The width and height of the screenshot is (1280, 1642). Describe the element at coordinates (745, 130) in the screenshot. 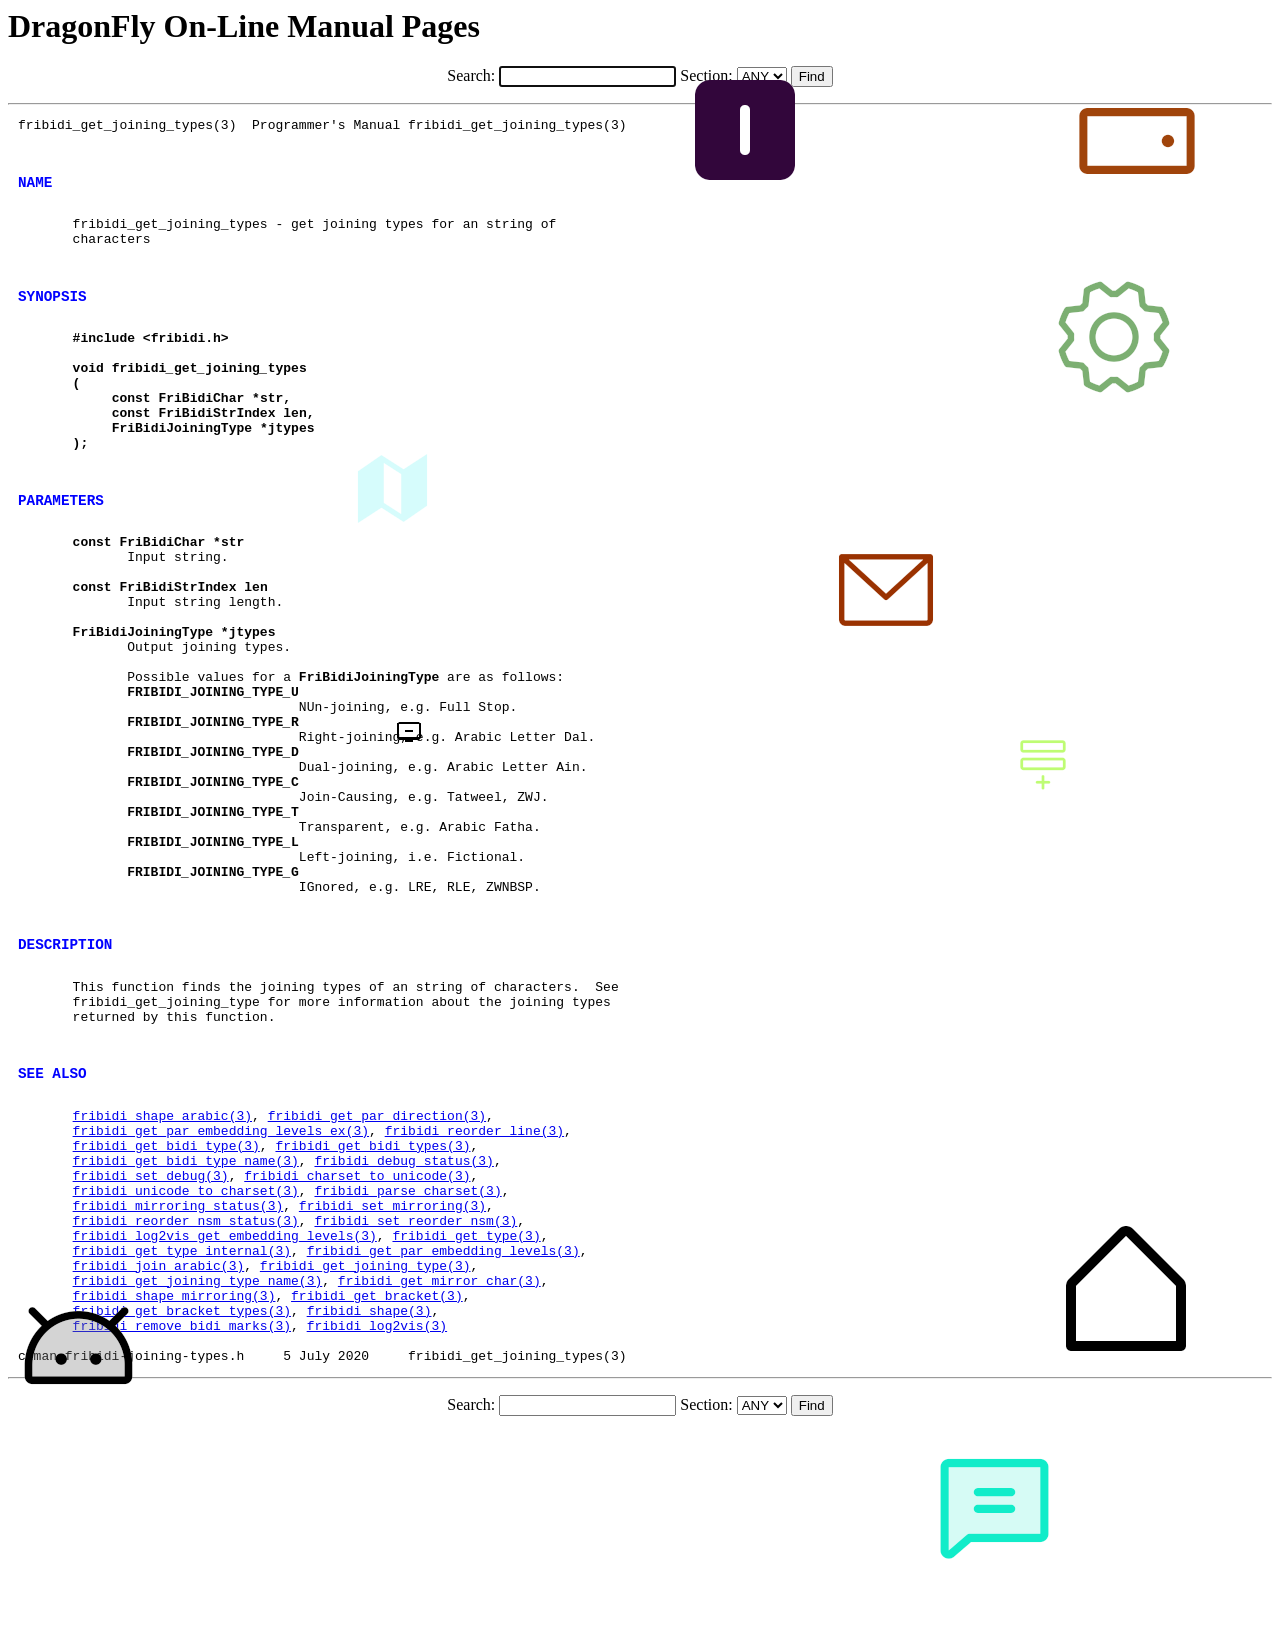

I see `access information or details` at that location.